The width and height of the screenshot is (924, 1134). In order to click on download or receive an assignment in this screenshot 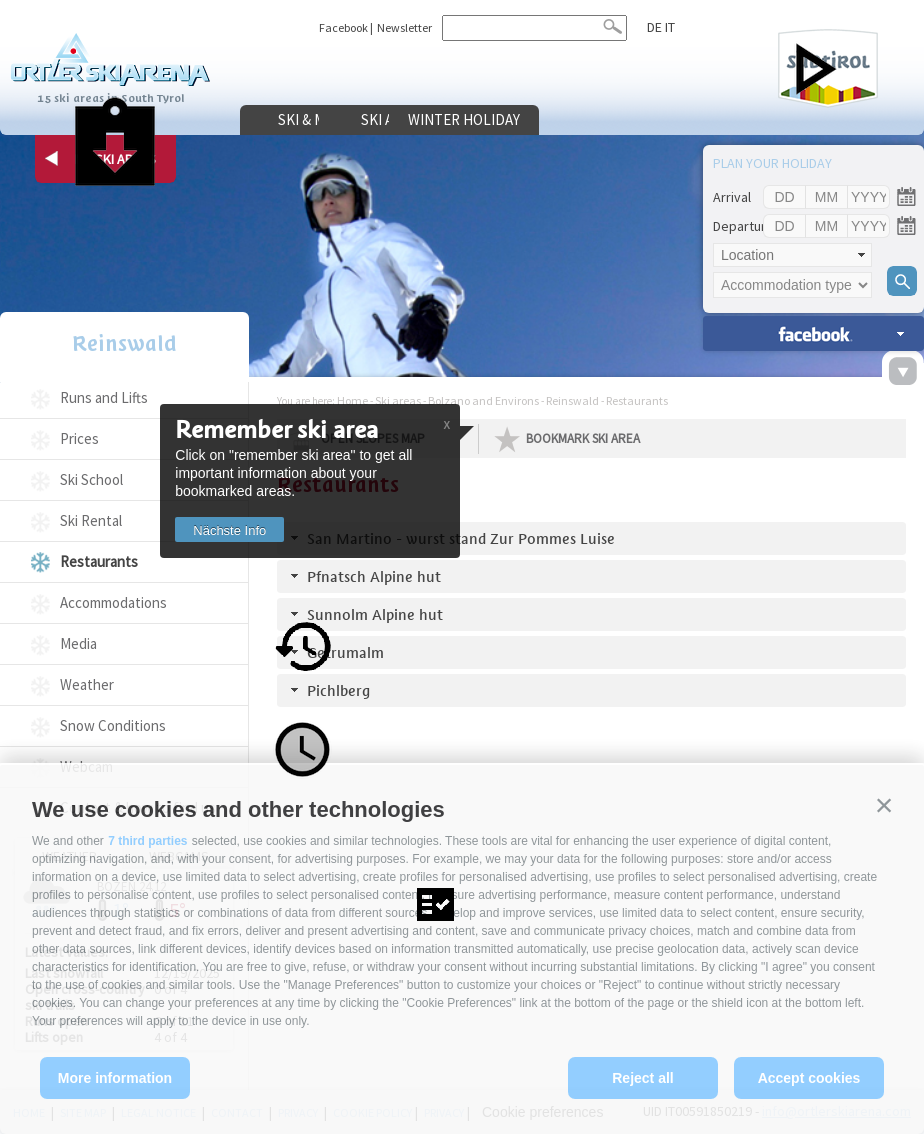, I will do `click(115, 146)`.